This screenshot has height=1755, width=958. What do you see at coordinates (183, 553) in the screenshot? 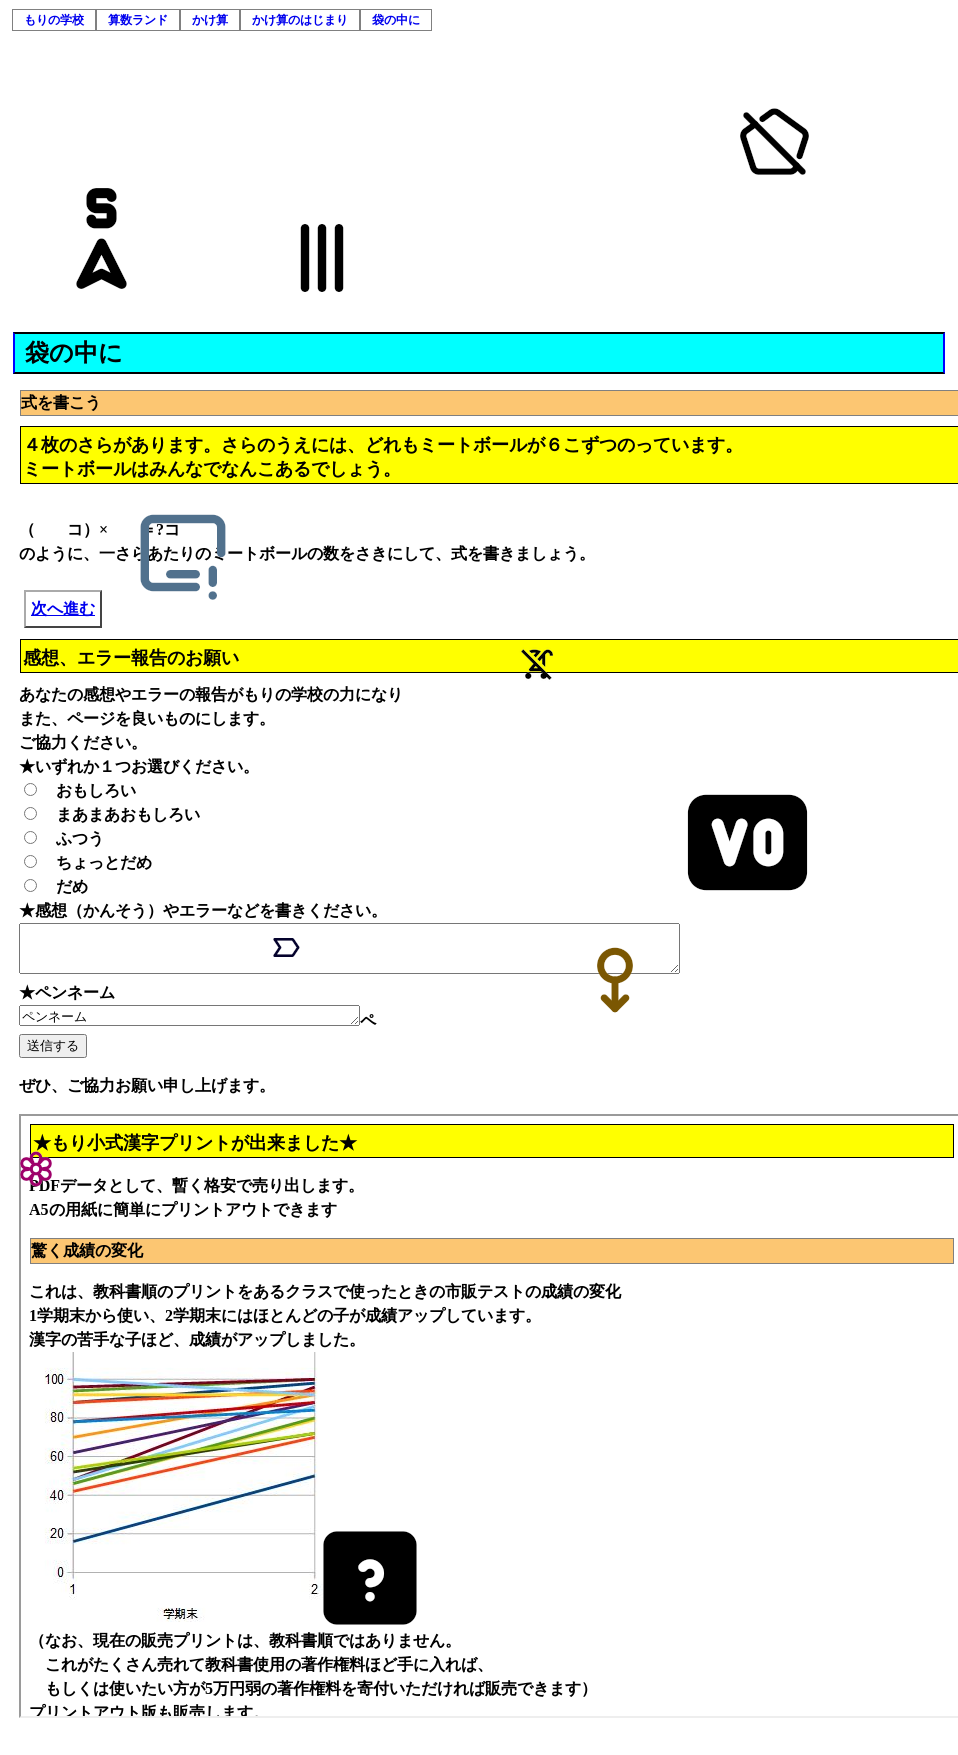
I see `indicates a tablet device error or warning` at bounding box center [183, 553].